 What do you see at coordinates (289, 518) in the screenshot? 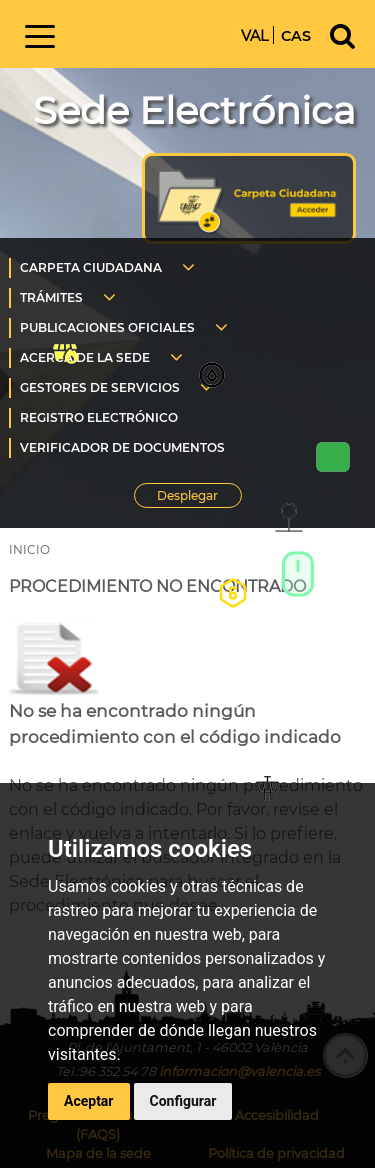
I see `mark a location on the map` at bounding box center [289, 518].